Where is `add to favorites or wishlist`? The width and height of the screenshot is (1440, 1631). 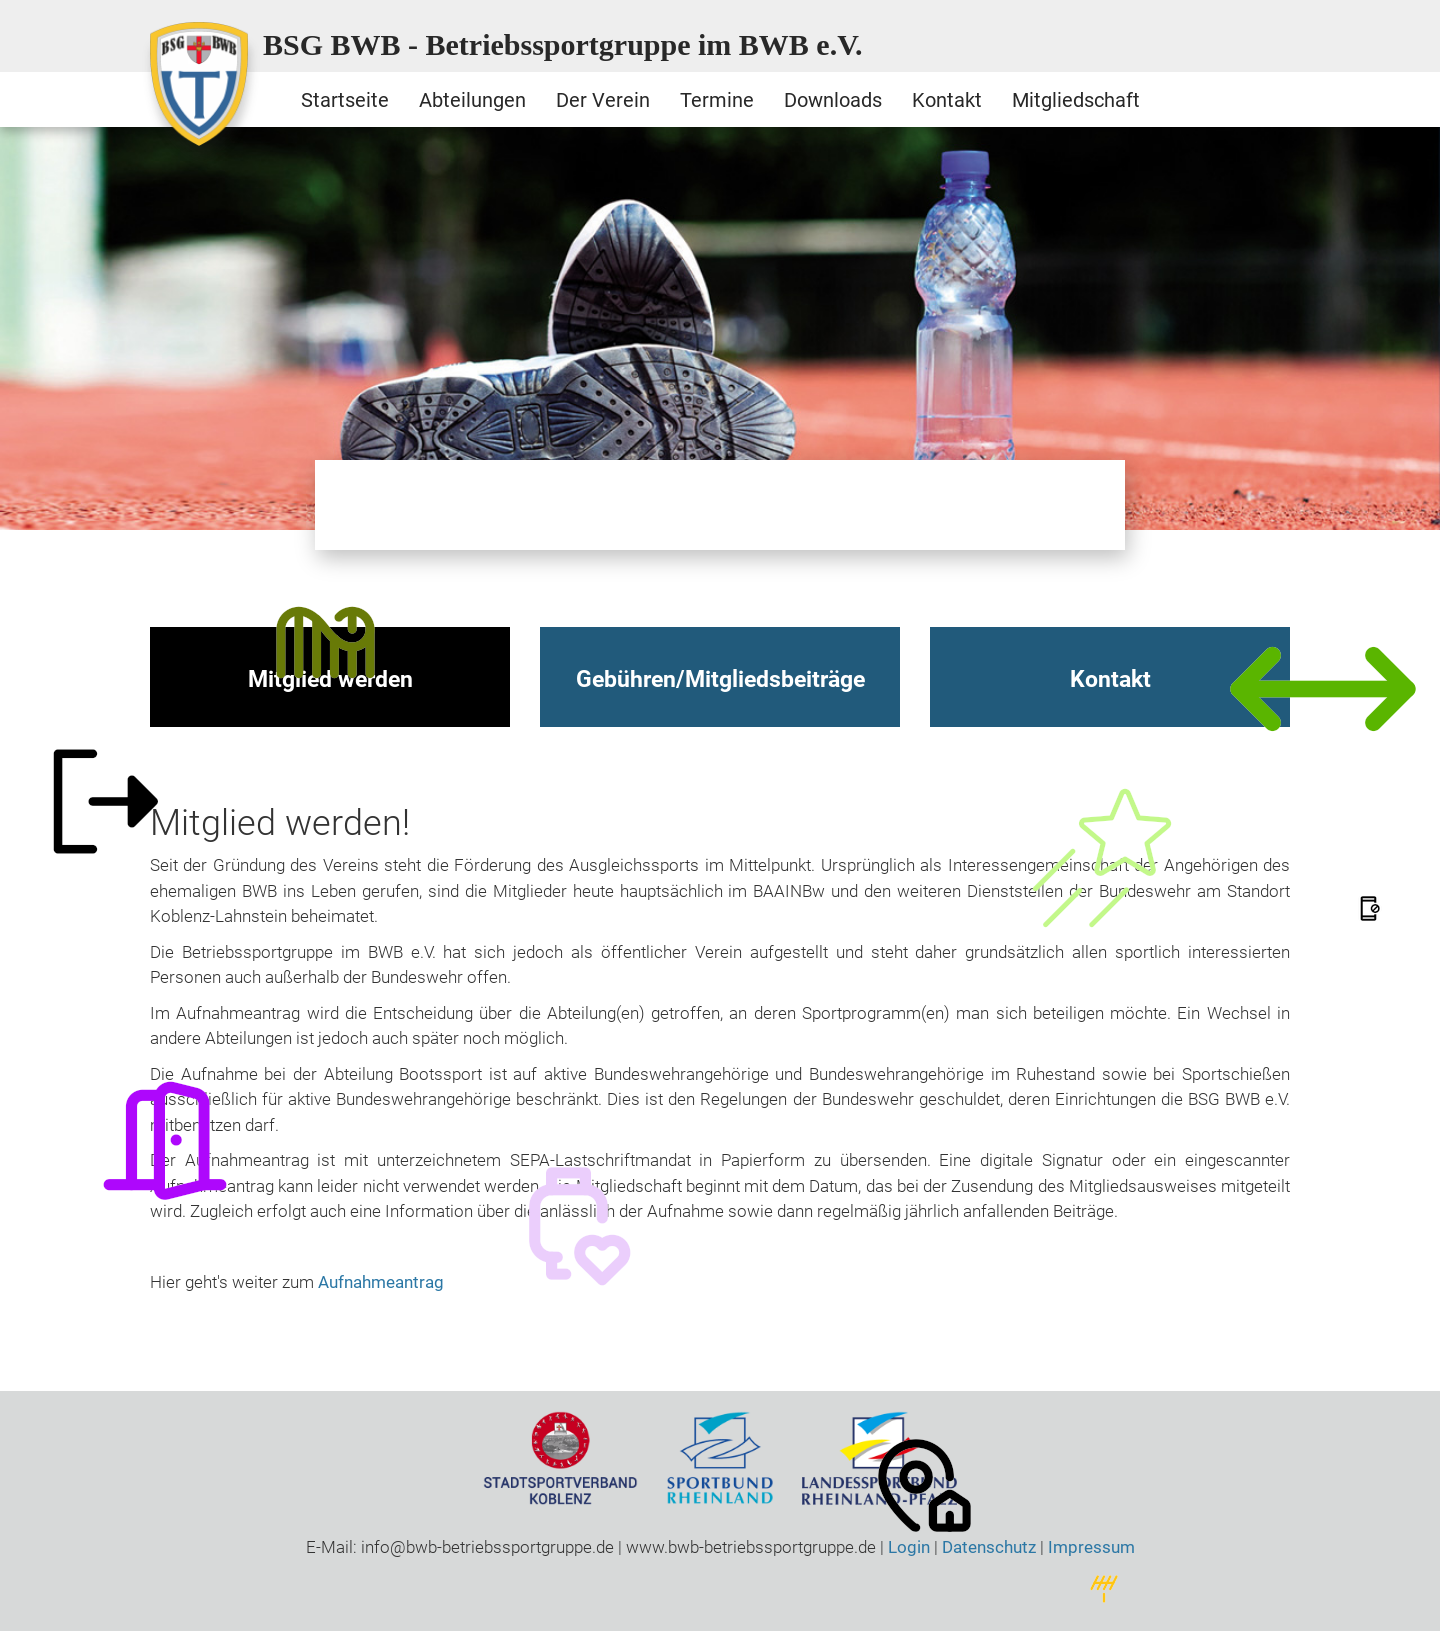
add to favorites or wishlist is located at coordinates (1102, 858).